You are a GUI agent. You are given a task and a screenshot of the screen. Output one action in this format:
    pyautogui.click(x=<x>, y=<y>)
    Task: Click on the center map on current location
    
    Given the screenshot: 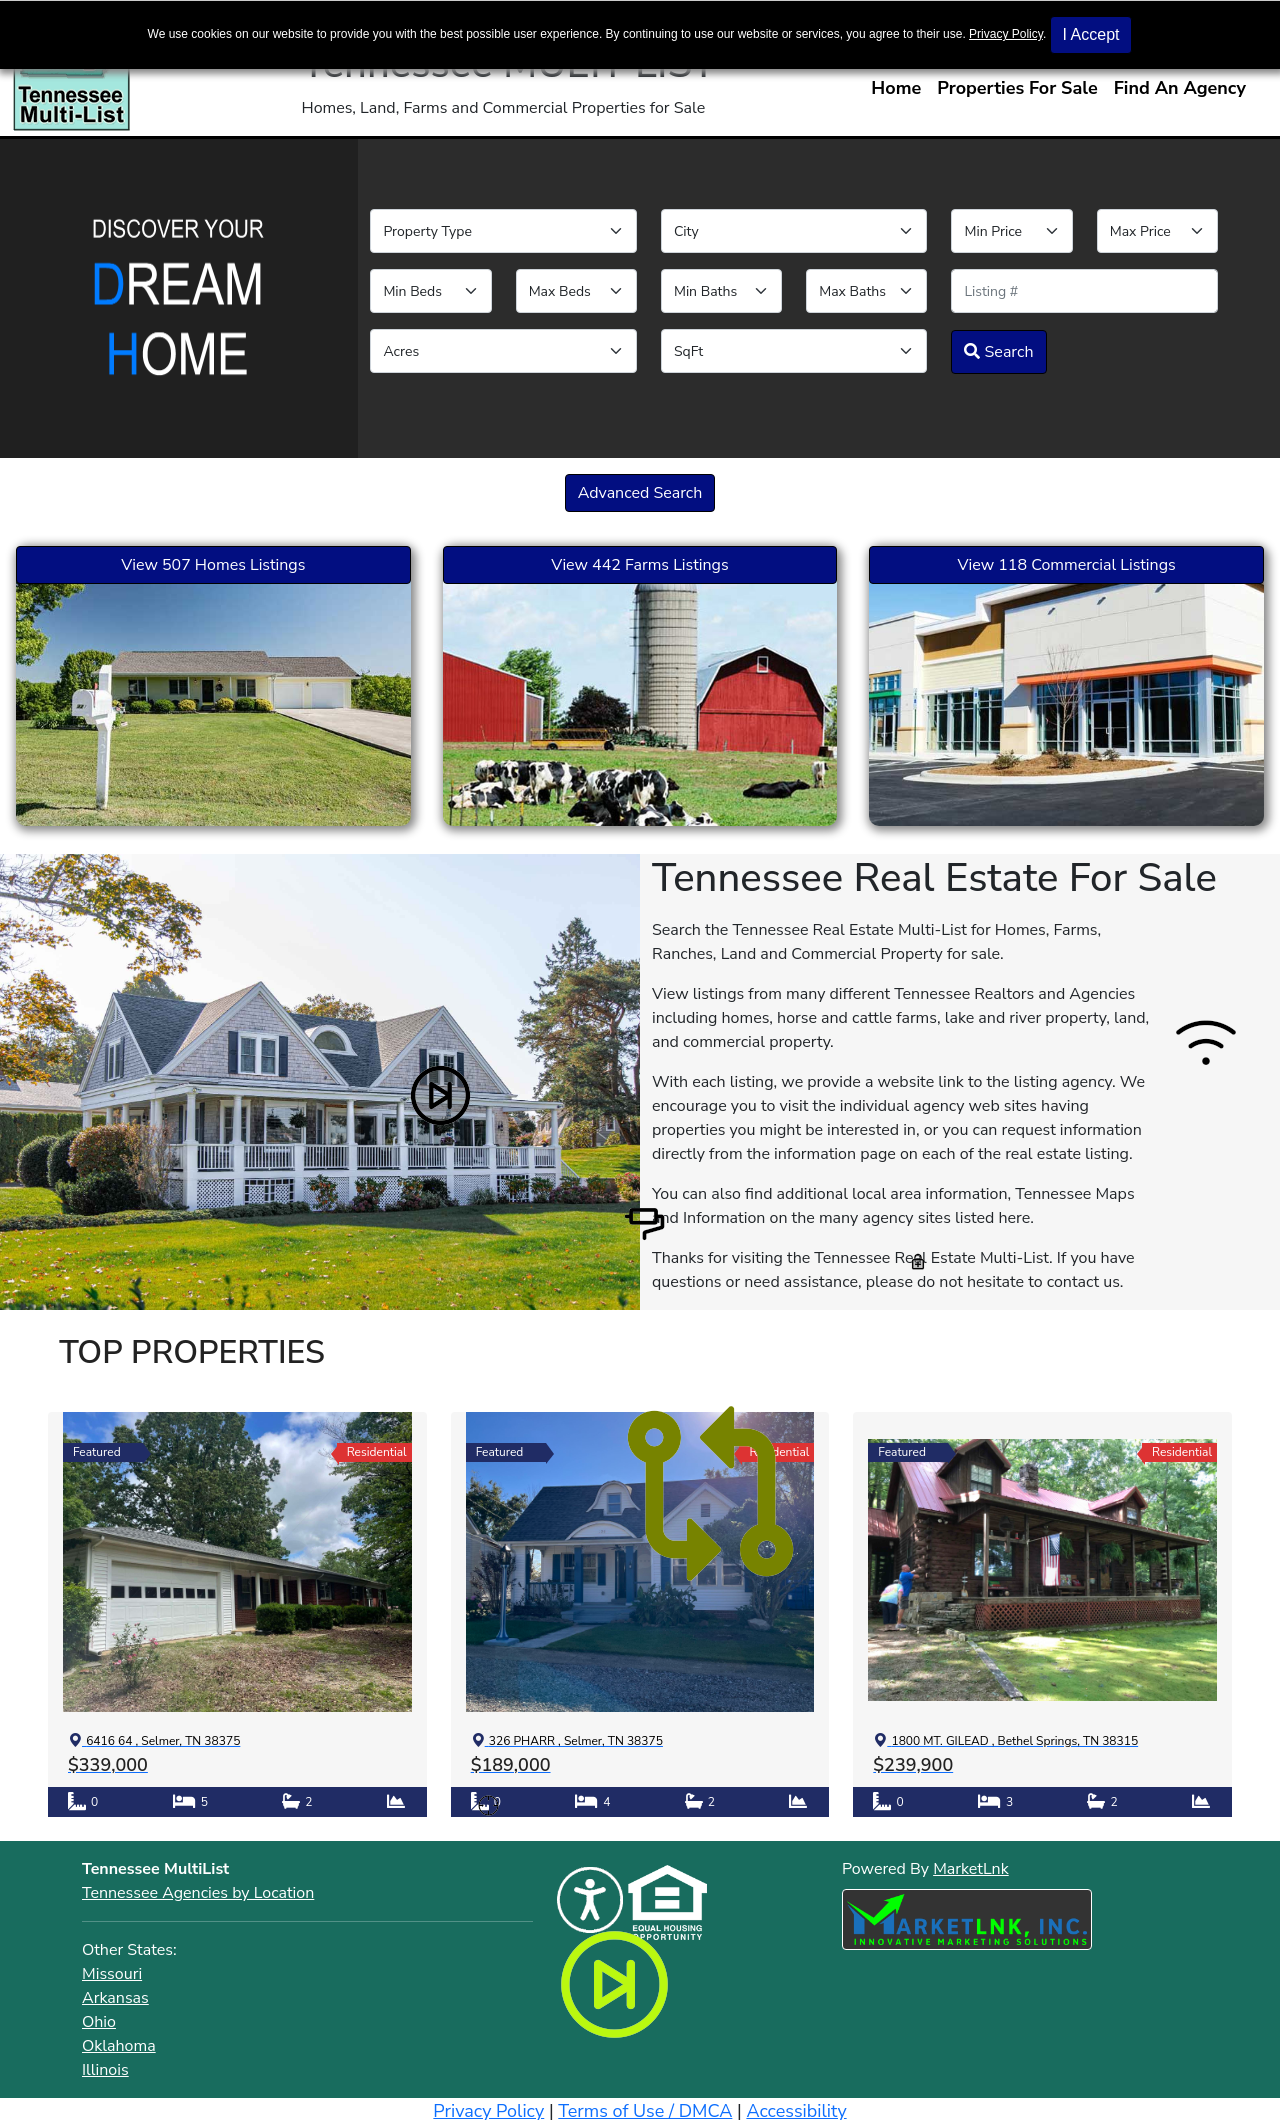 What is the action you would take?
    pyautogui.click(x=488, y=1805)
    